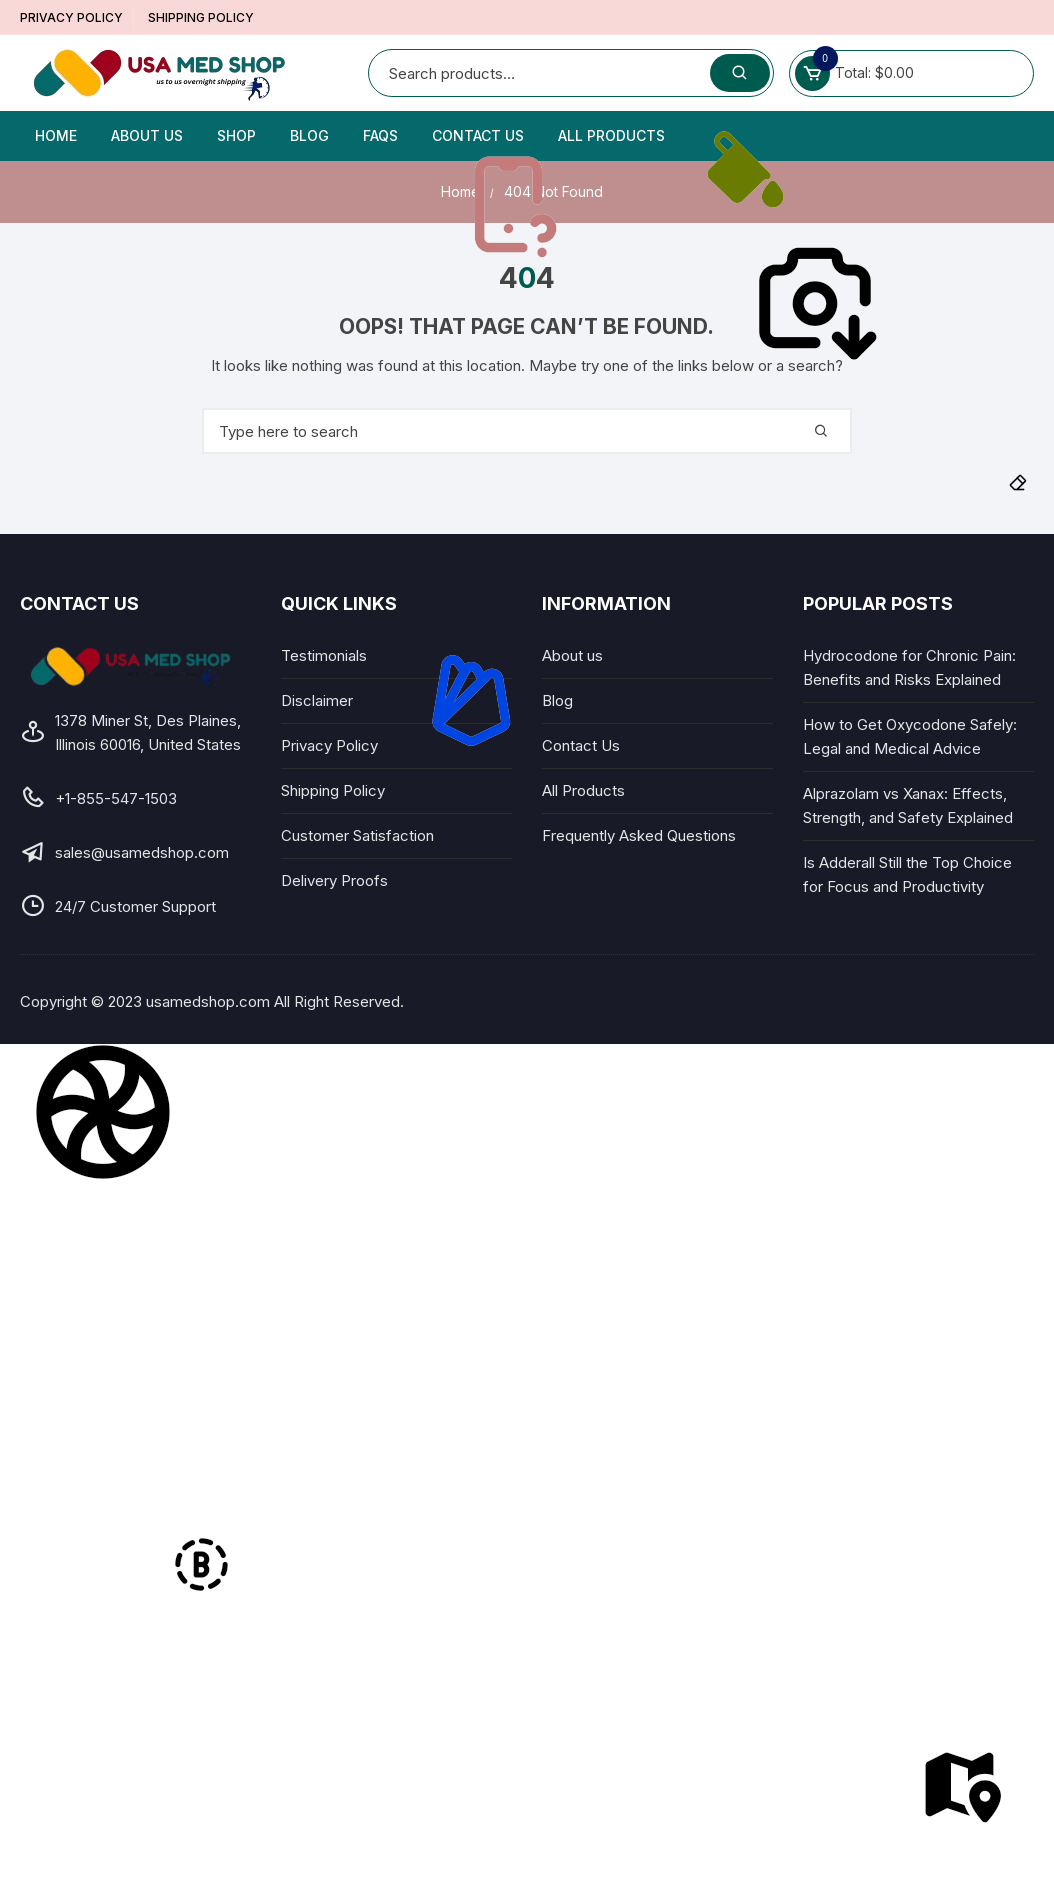  What do you see at coordinates (815, 298) in the screenshot?
I see `download a captured photo` at bounding box center [815, 298].